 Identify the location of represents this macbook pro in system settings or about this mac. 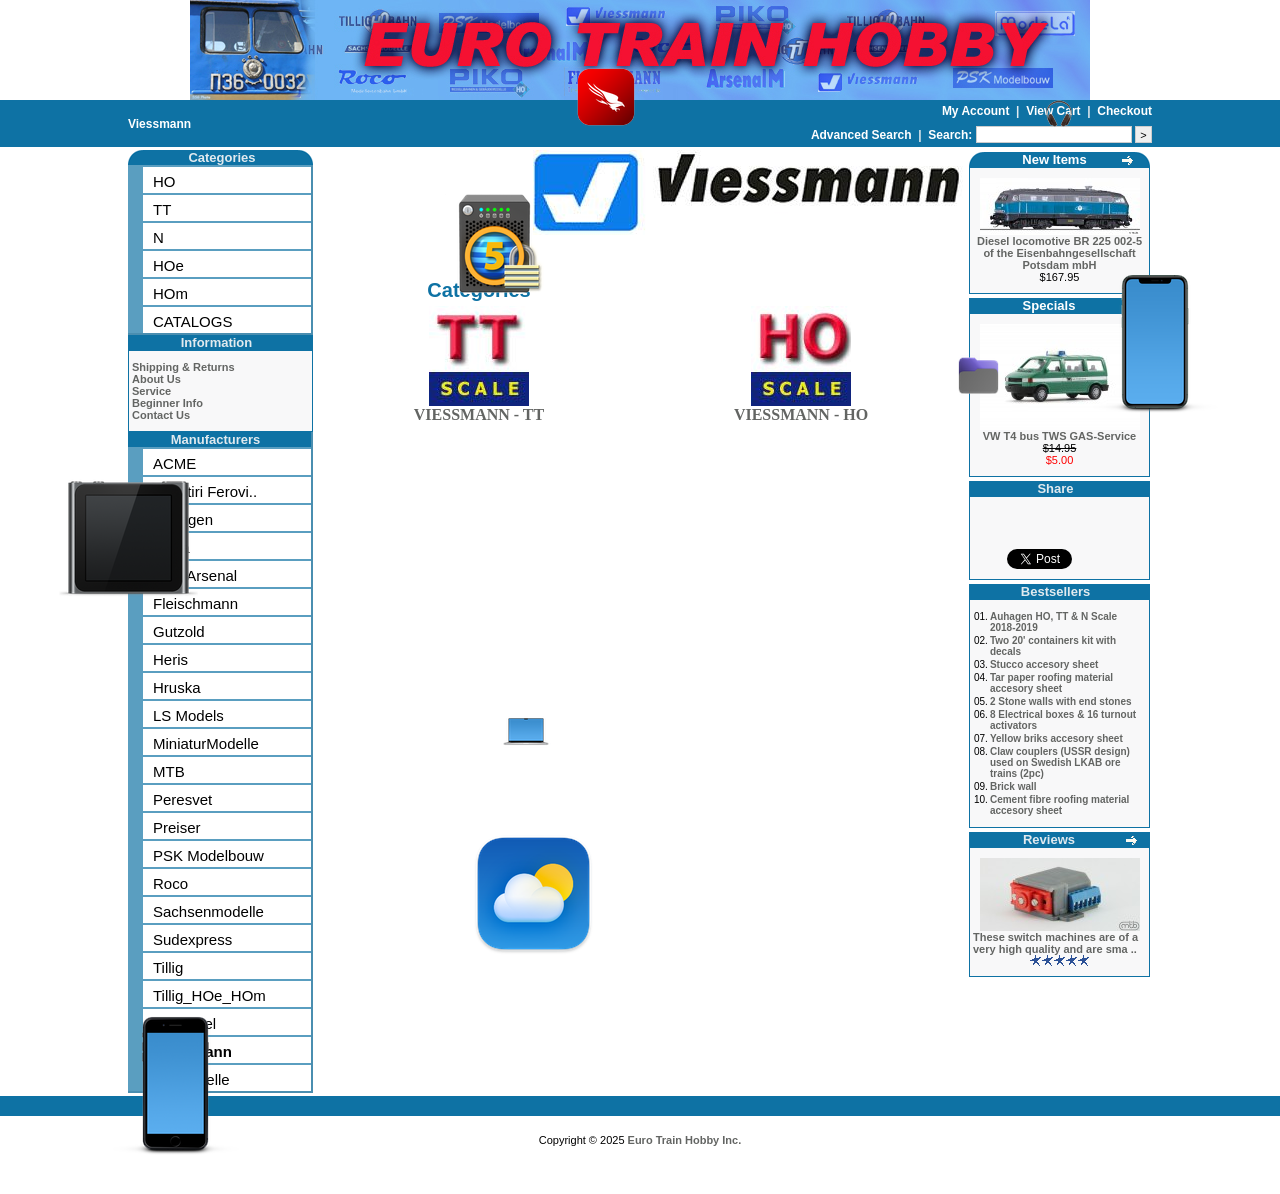
(526, 730).